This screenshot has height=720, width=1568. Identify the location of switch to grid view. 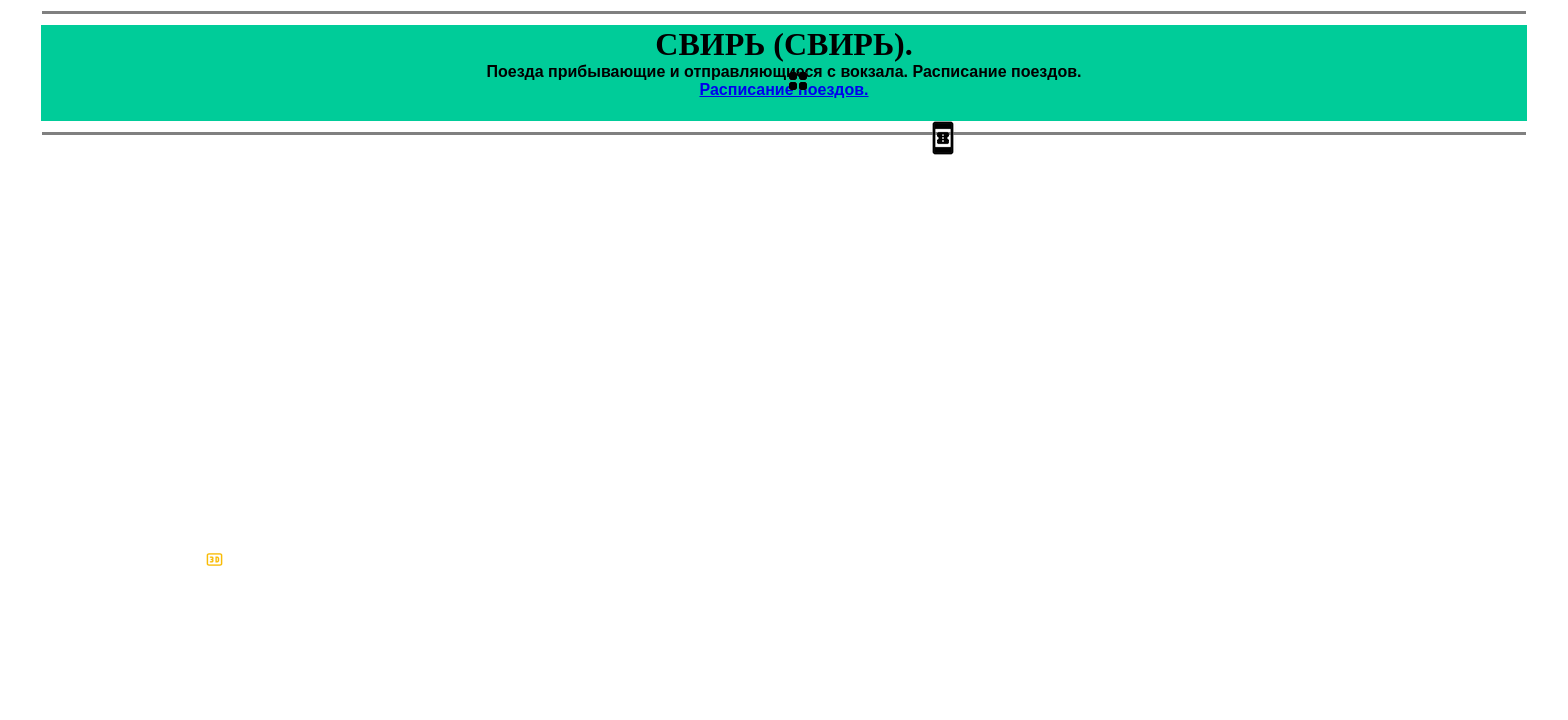
(798, 81).